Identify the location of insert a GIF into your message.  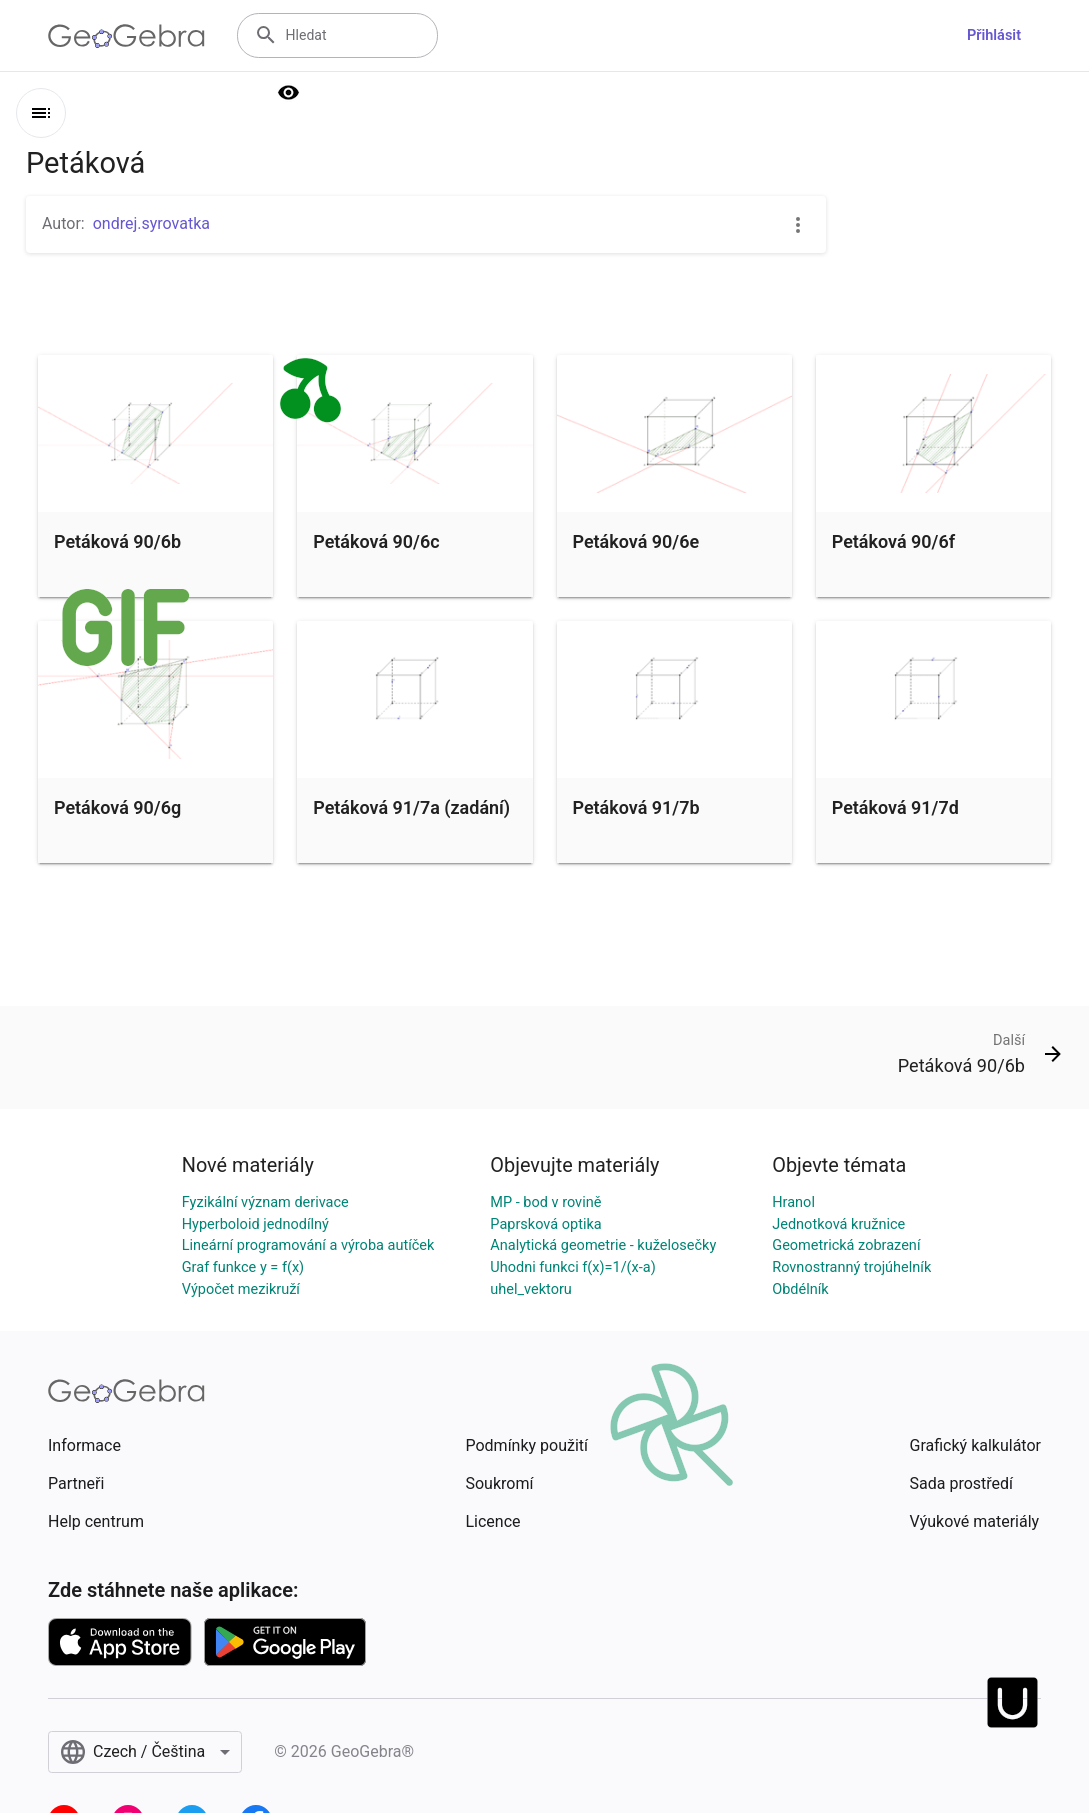
(123, 627).